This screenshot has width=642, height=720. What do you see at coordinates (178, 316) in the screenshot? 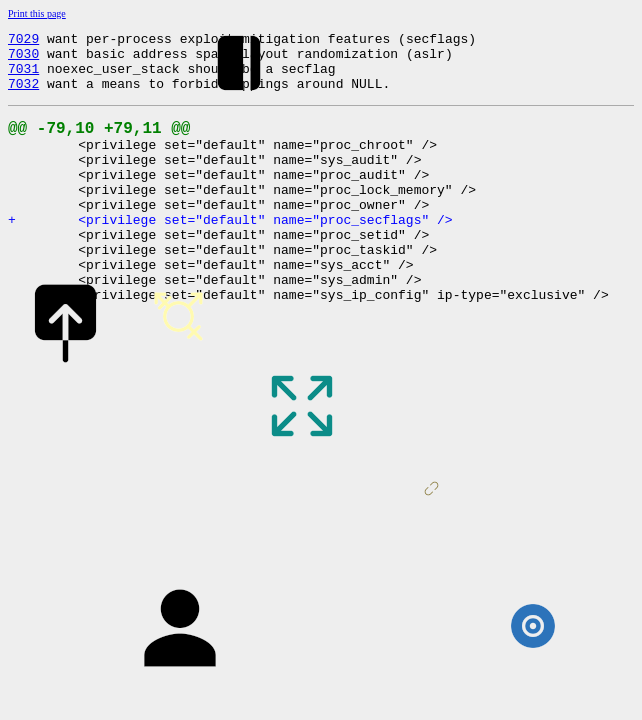
I see `indicates transgender identity option` at bounding box center [178, 316].